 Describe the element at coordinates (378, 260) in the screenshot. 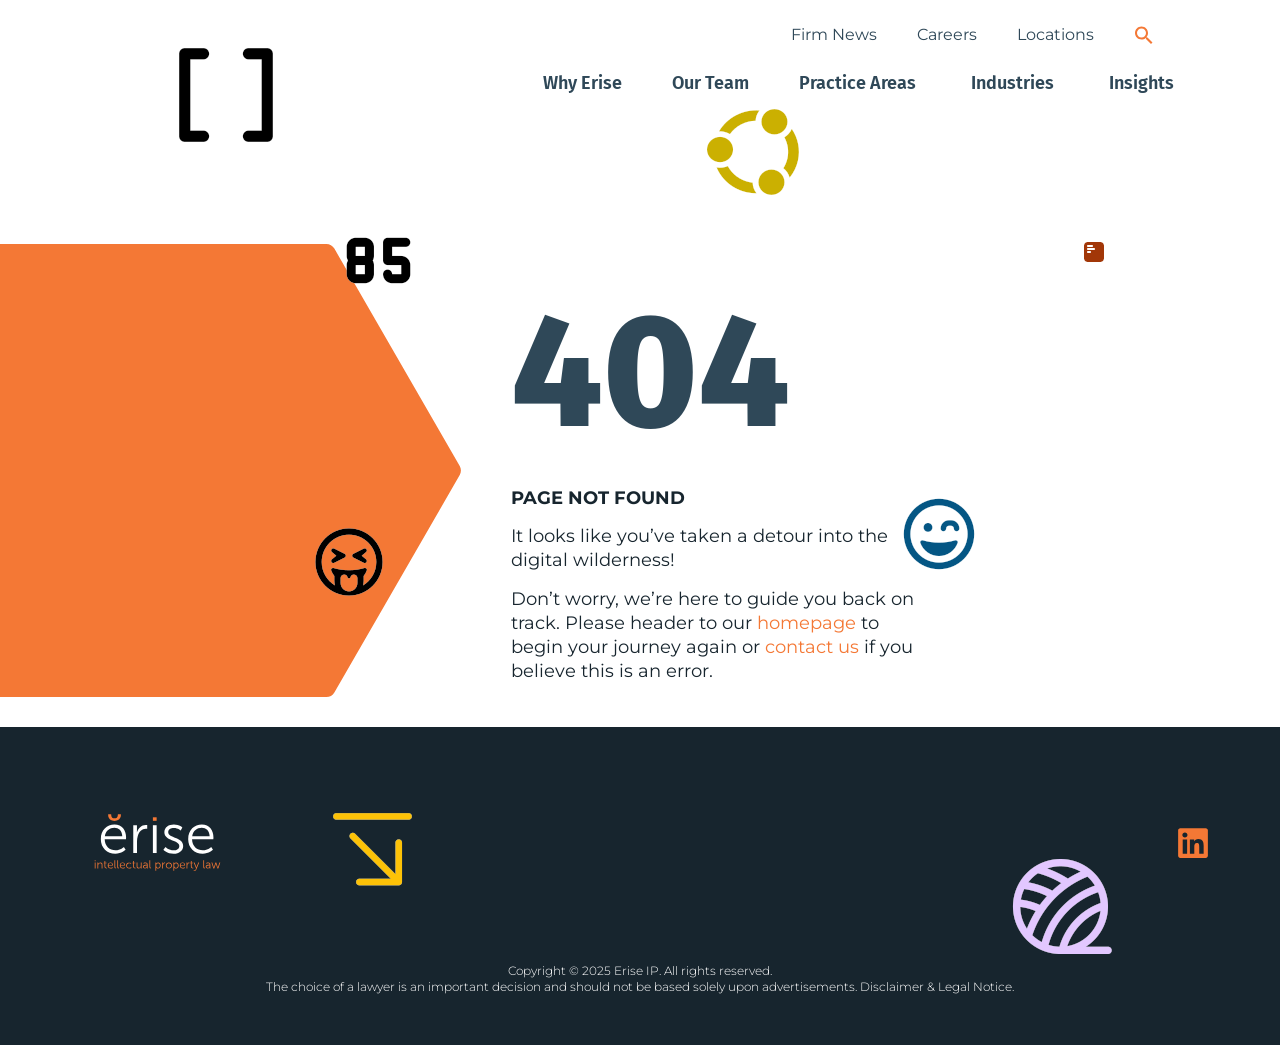

I see `displays the number 85 as a badge or counter` at that location.